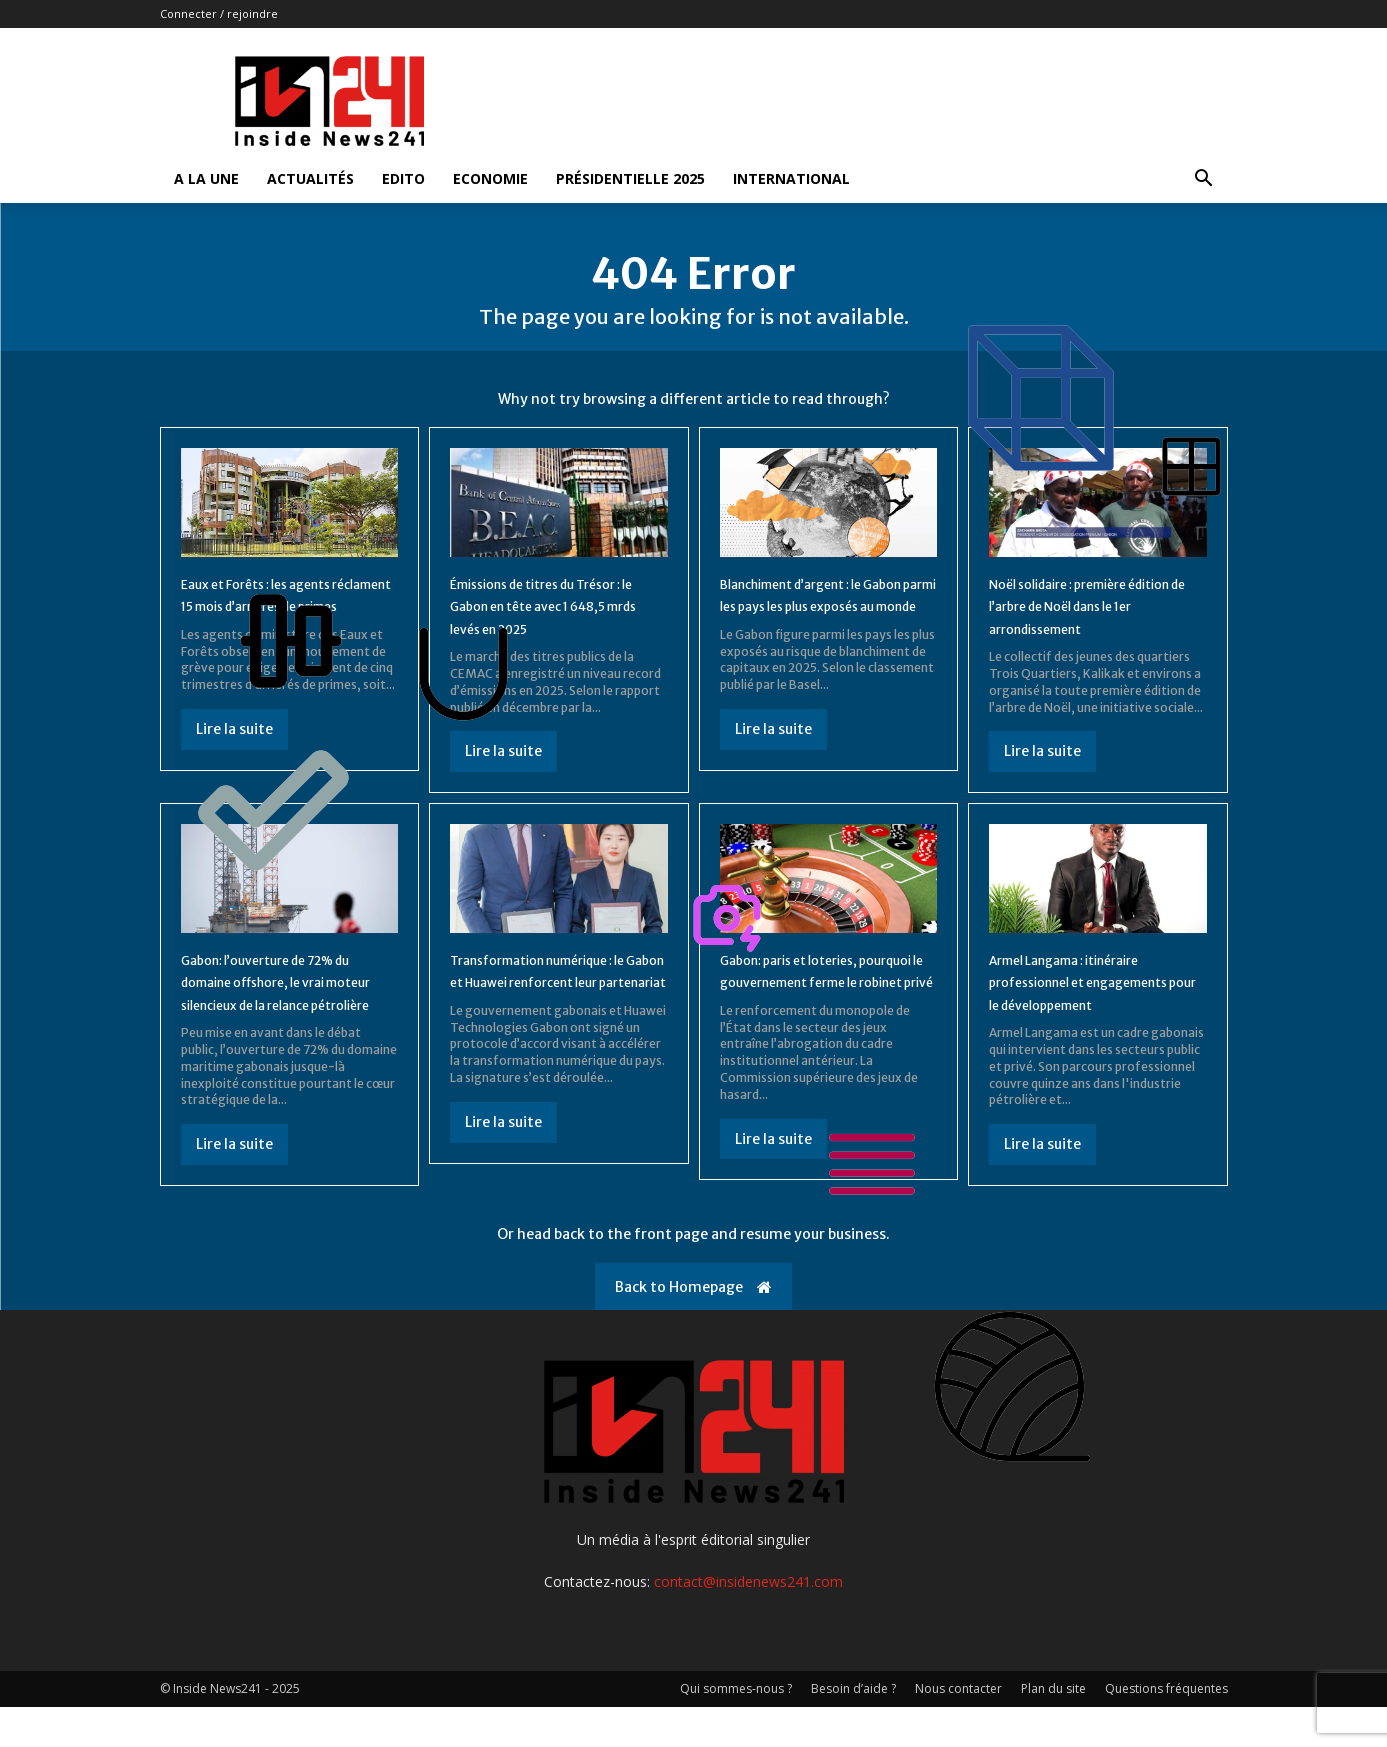 The image size is (1387, 1747). I want to click on confirm or submit an action, so click(271, 808).